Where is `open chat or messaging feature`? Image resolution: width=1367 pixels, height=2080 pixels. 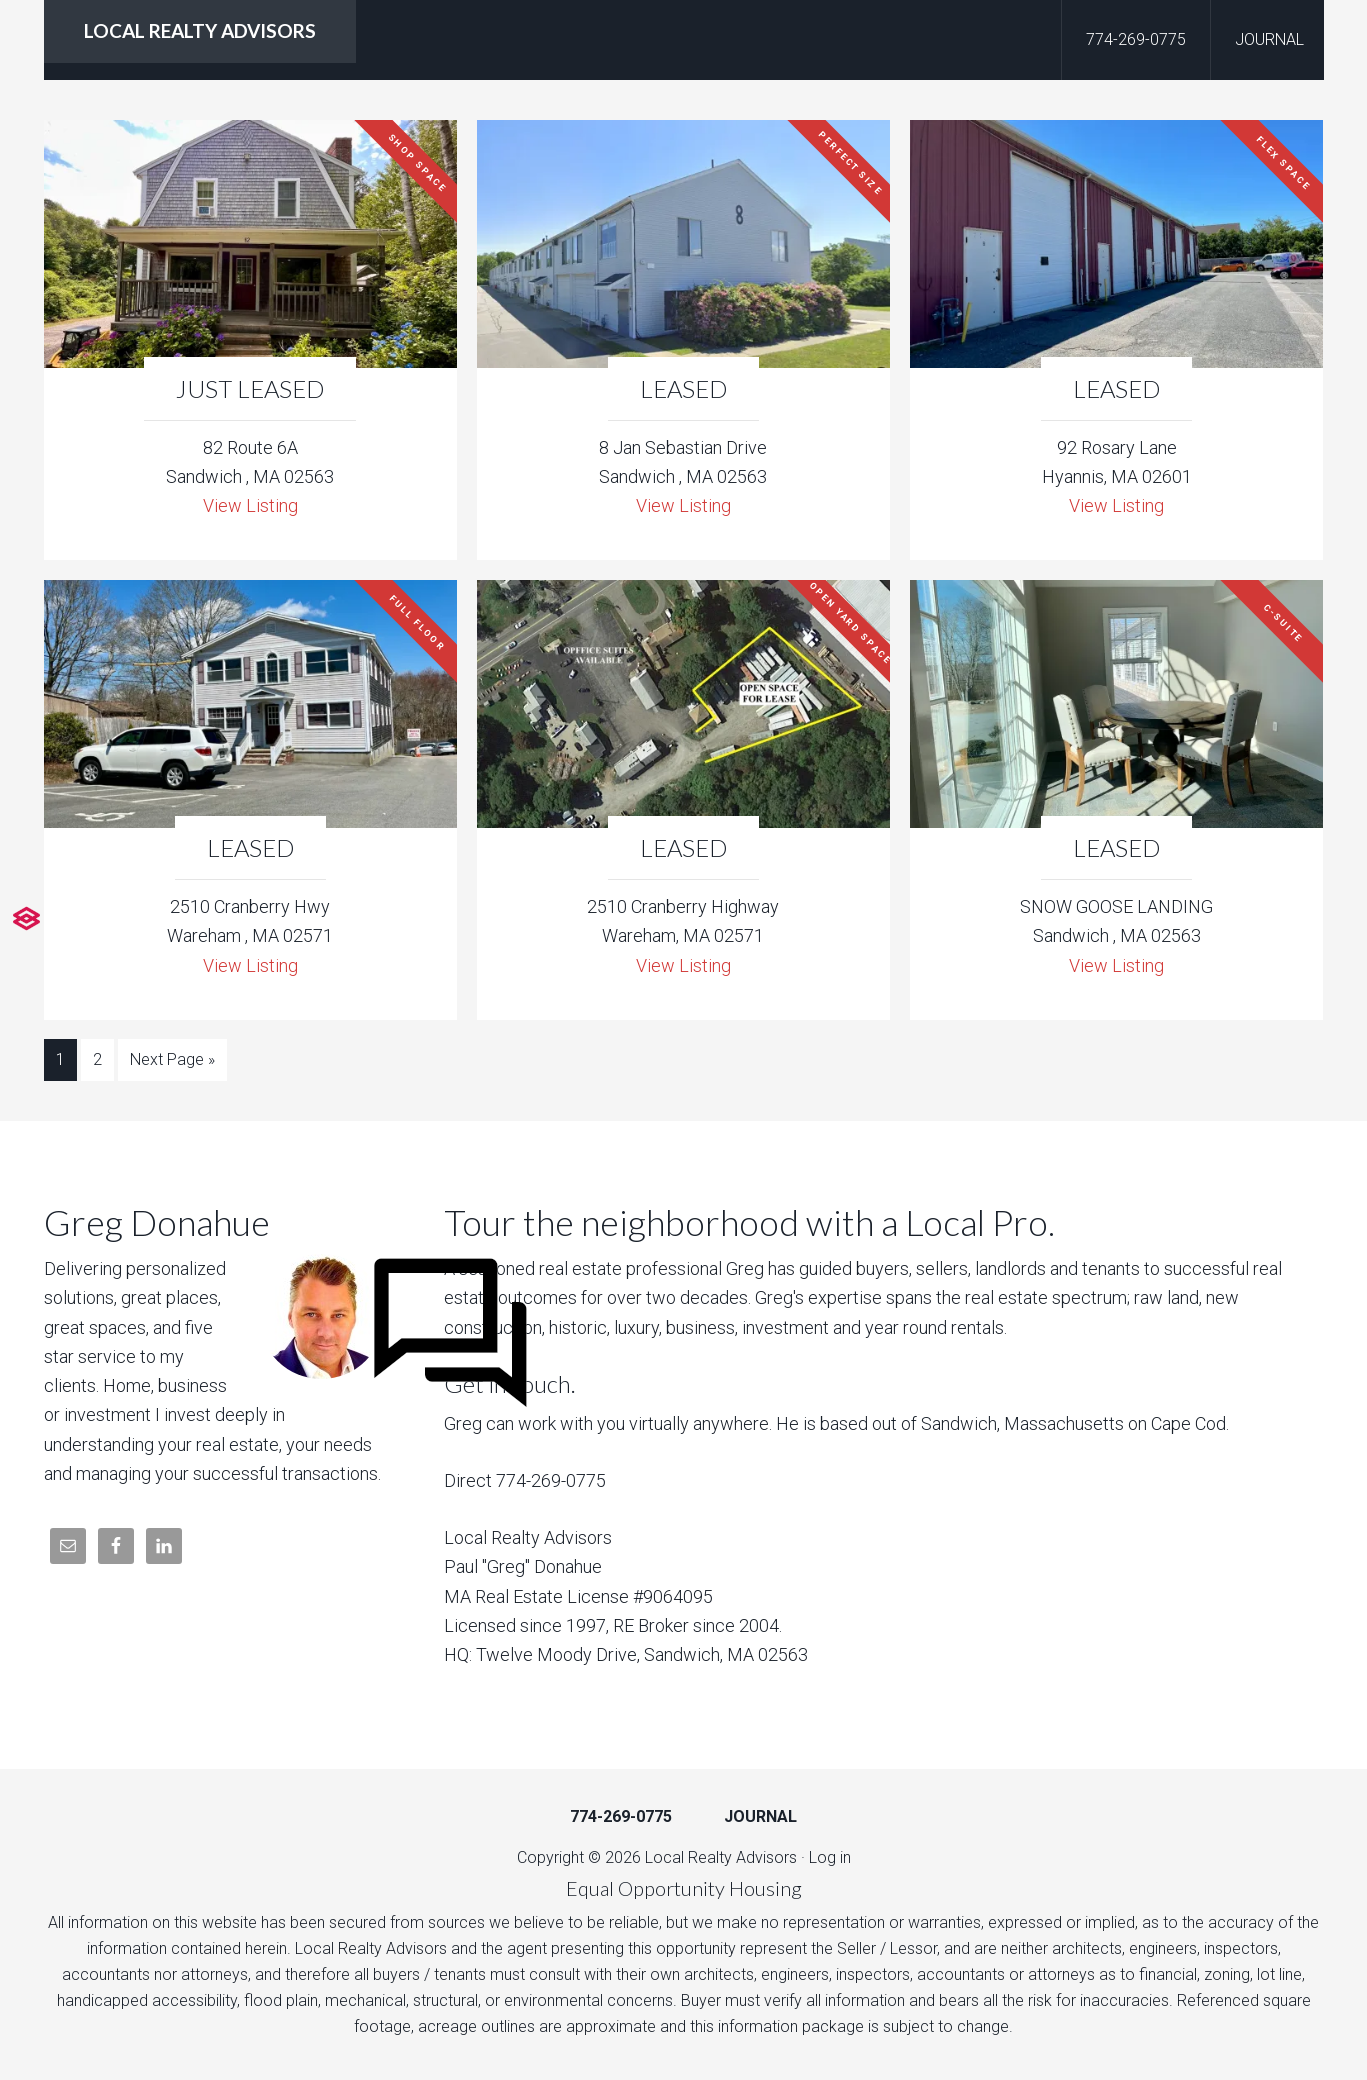
open chat or messaging feature is located at coordinates (454, 1331).